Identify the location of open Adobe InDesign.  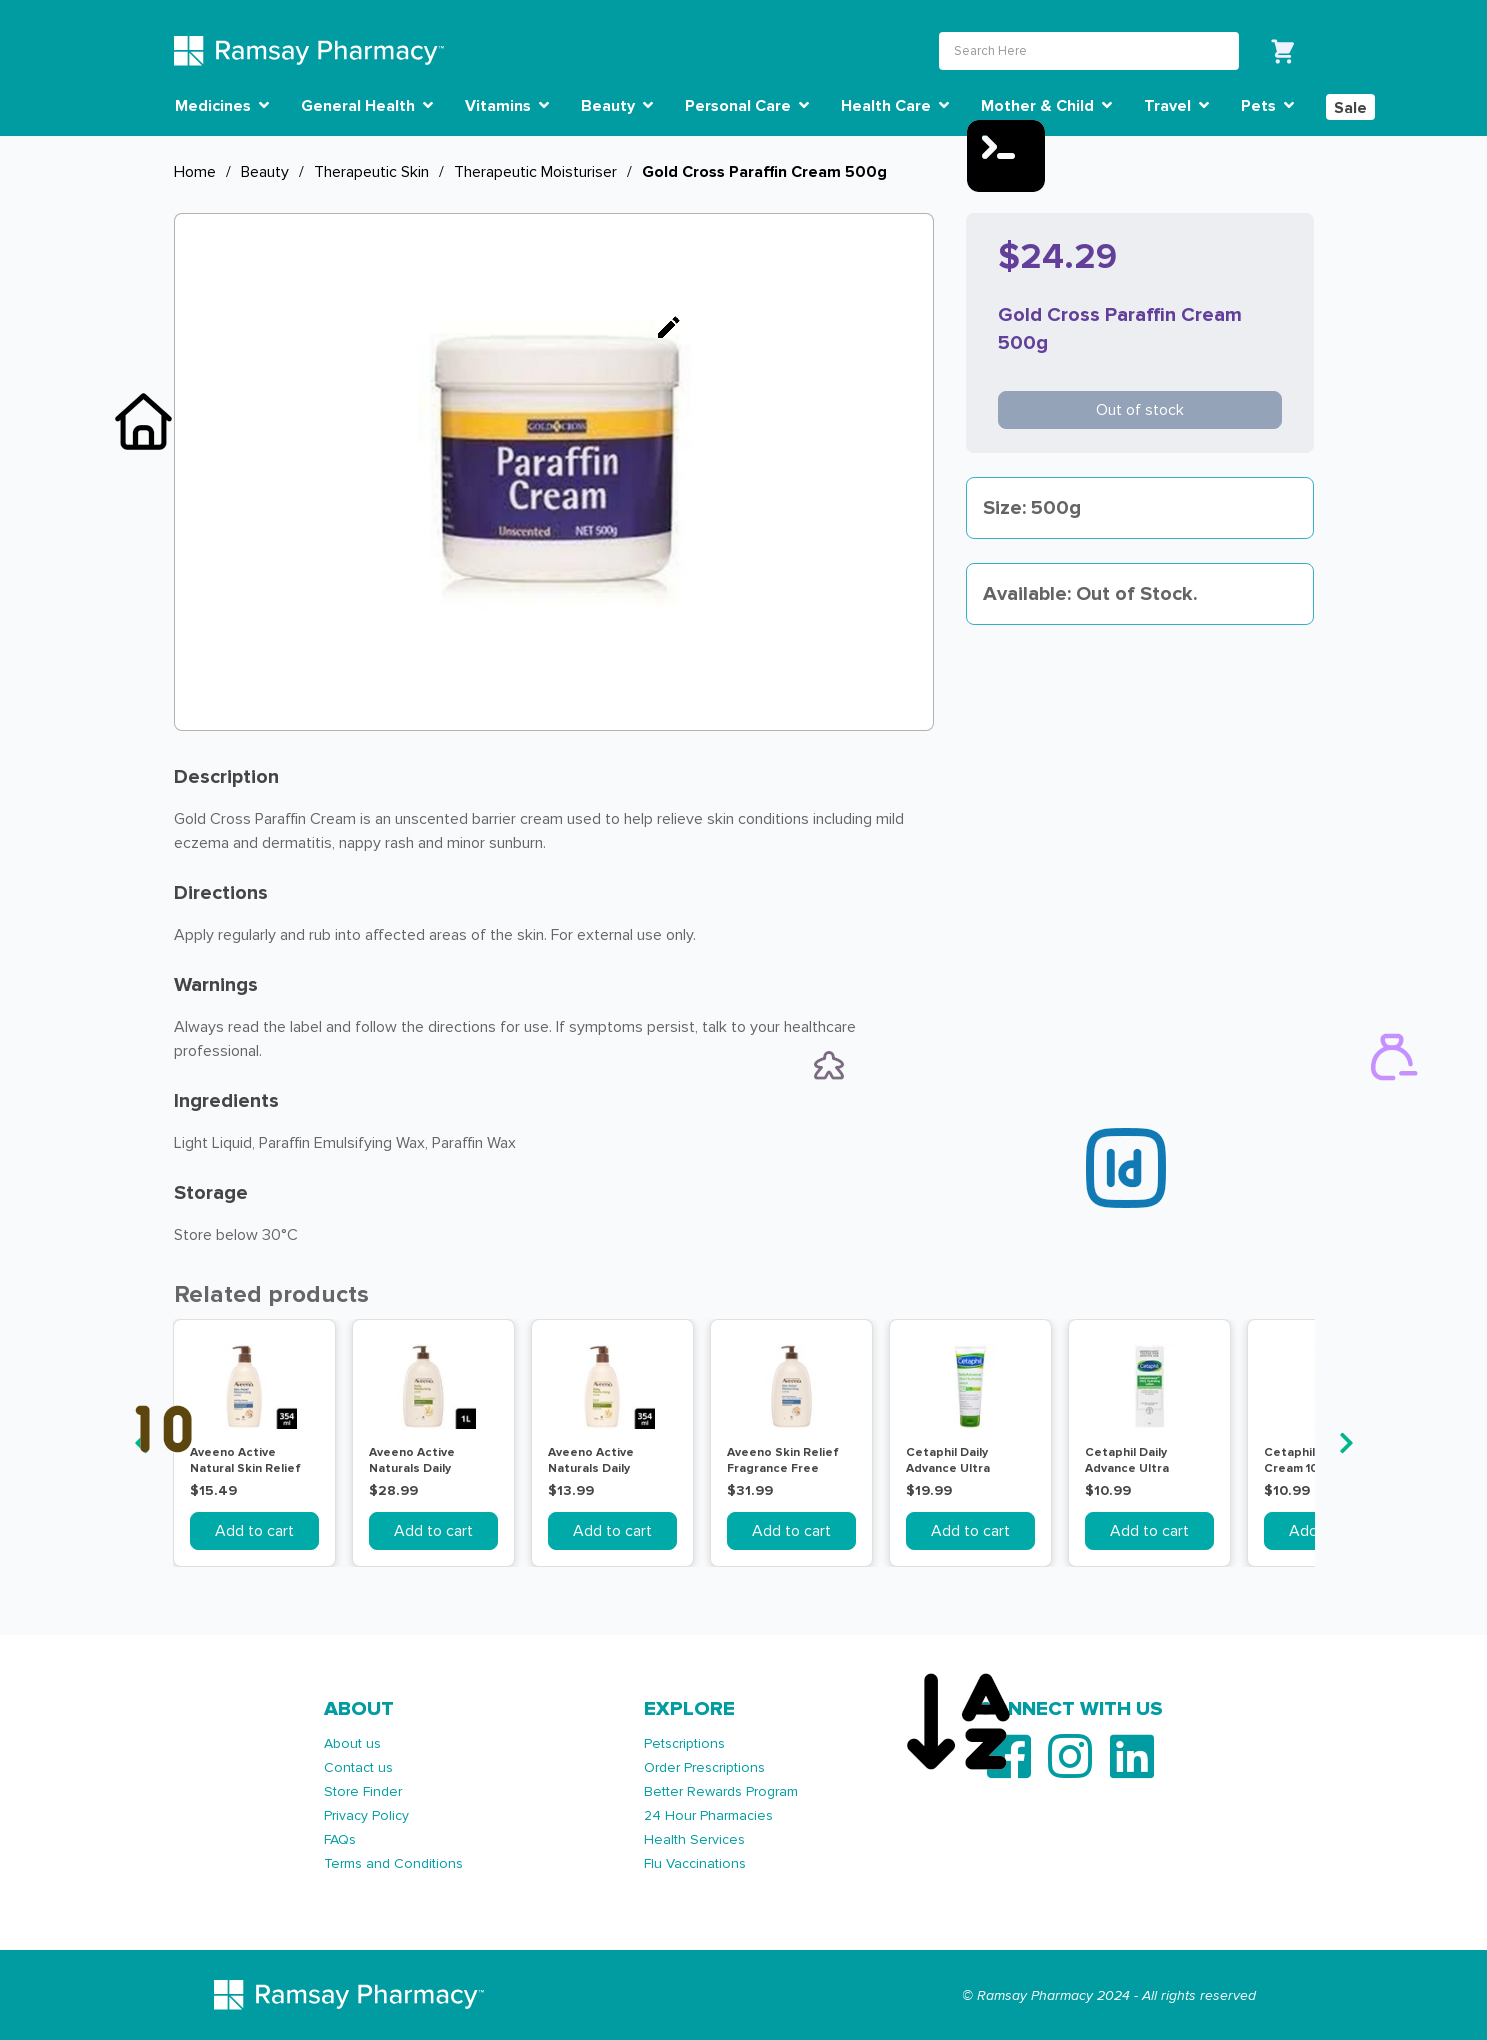
(1126, 1168).